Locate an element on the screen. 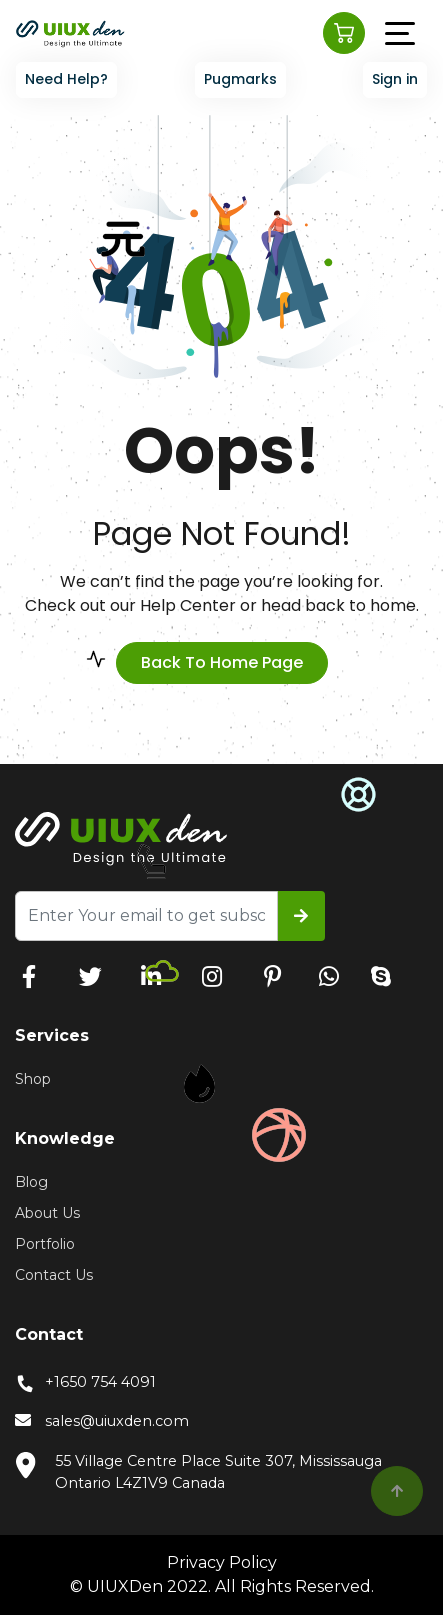  access games or entertainment features is located at coordinates (279, 1135).